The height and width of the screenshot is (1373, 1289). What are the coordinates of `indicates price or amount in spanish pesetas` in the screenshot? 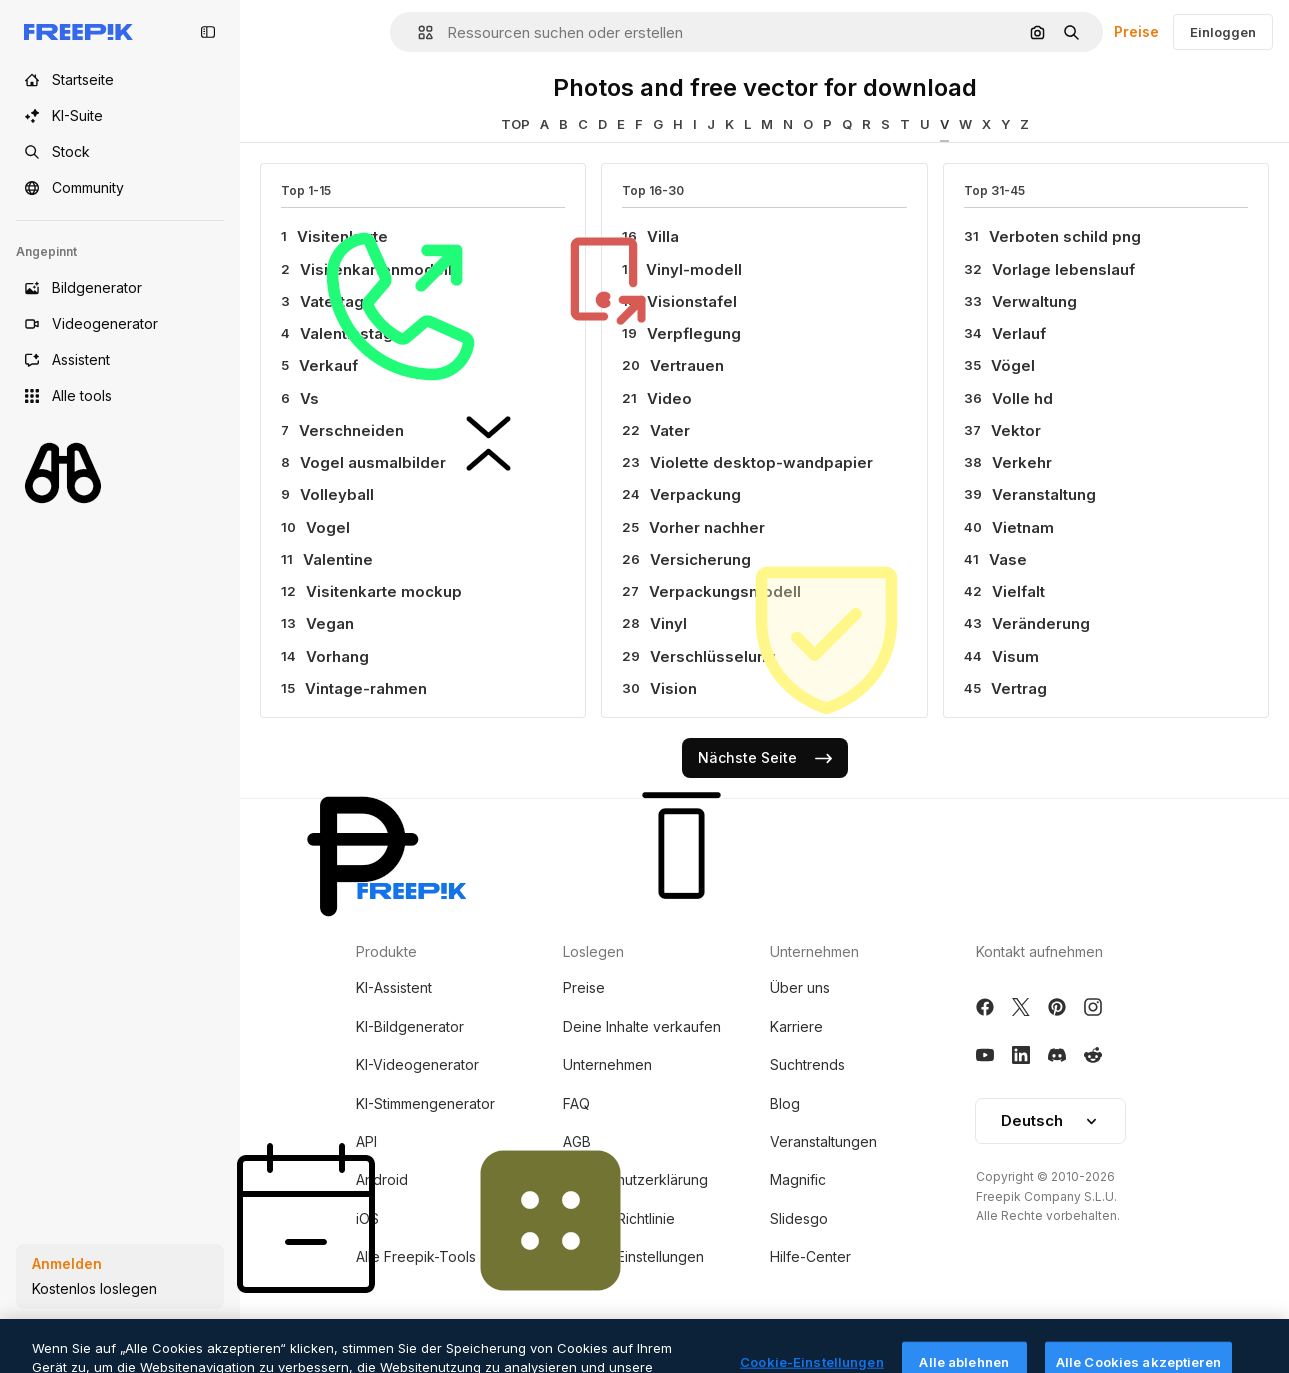 It's located at (358, 856).